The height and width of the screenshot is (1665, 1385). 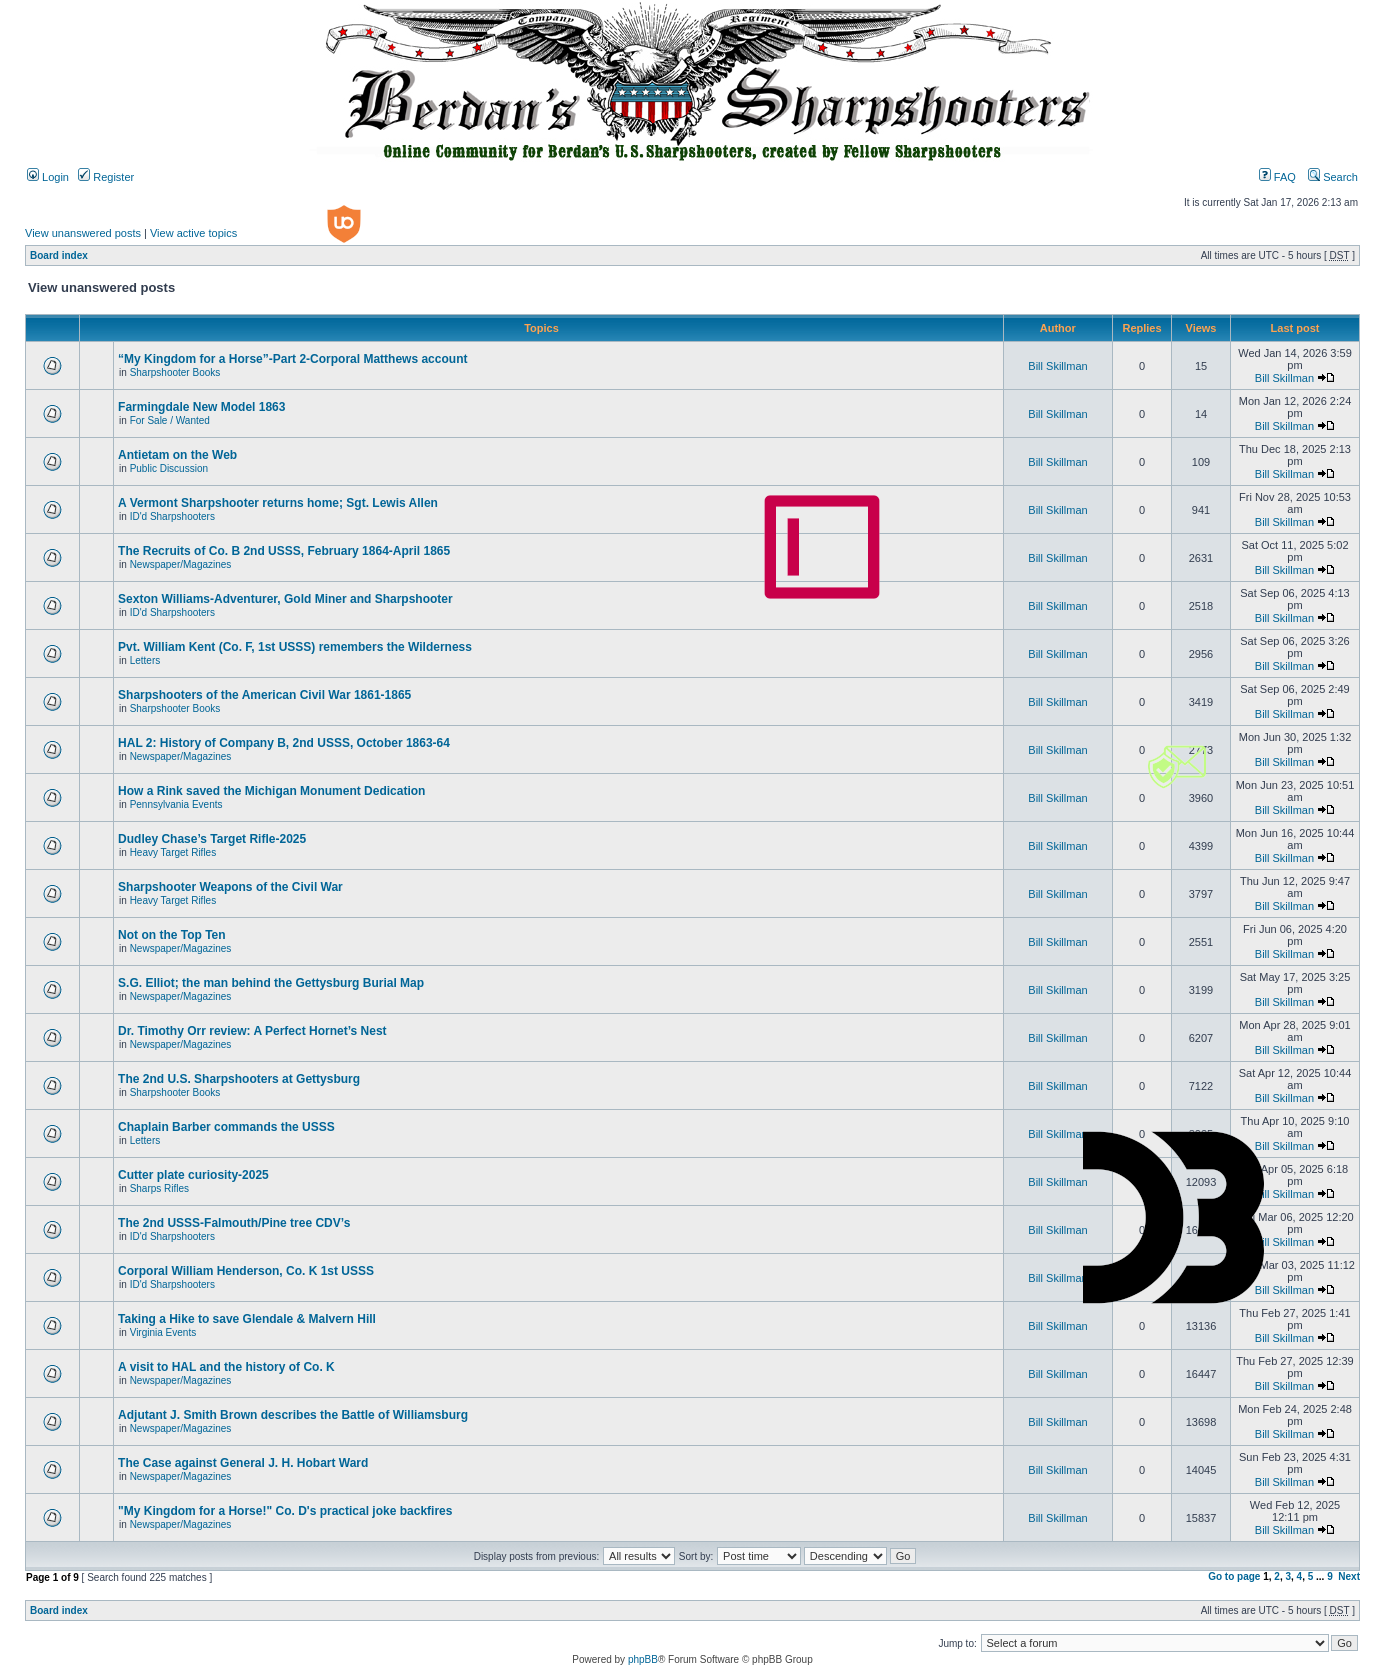 What do you see at coordinates (1173, 1217) in the screenshot?
I see `D3.js data visualization library logo` at bounding box center [1173, 1217].